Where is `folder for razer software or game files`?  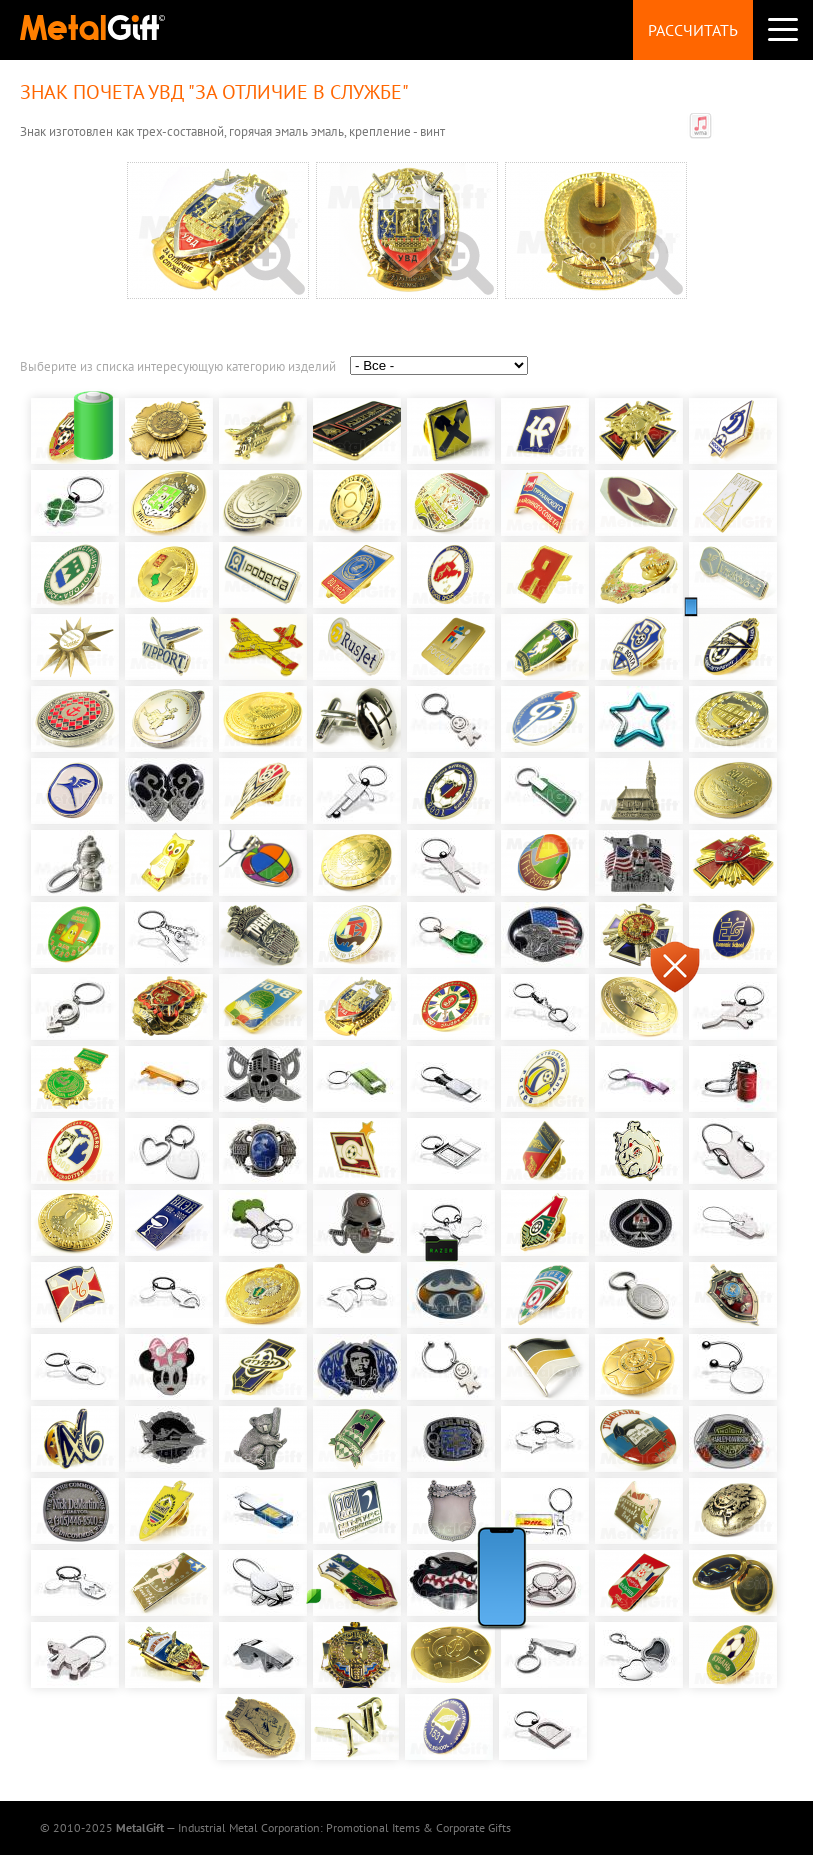
folder for razer software or game files is located at coordinates (441, 1249).